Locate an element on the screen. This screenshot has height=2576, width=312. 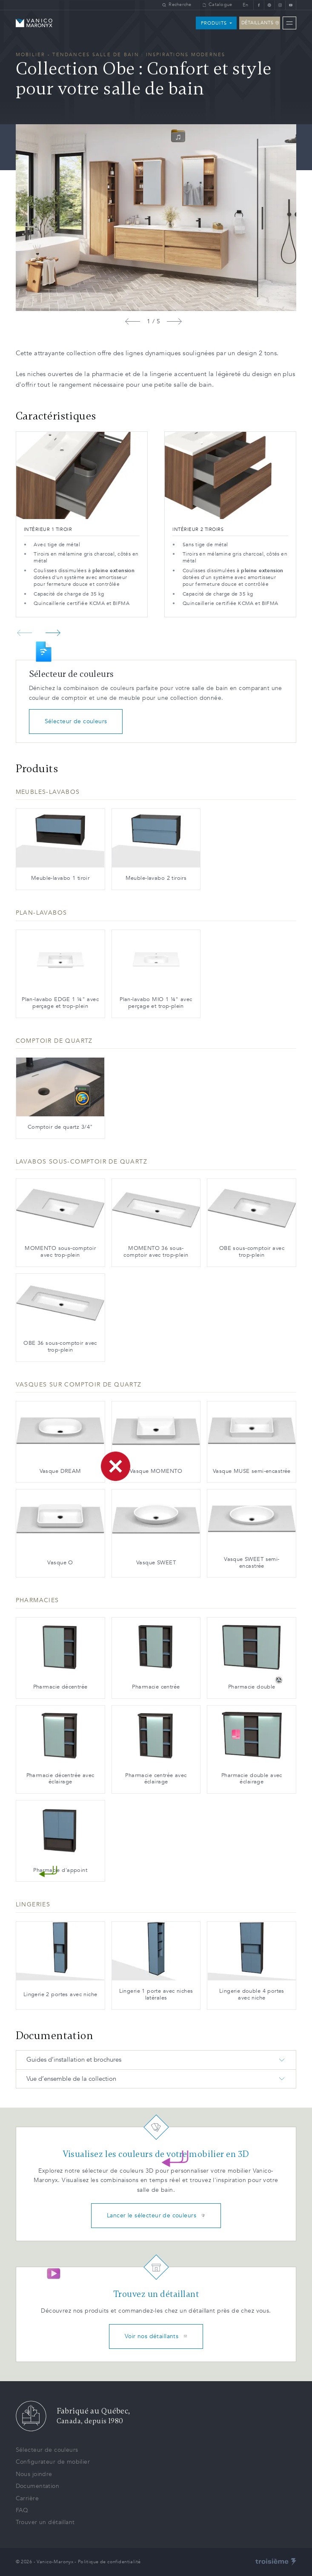
RAID 6+ storage configuration or disk array is located at coordinates (82, 1095).